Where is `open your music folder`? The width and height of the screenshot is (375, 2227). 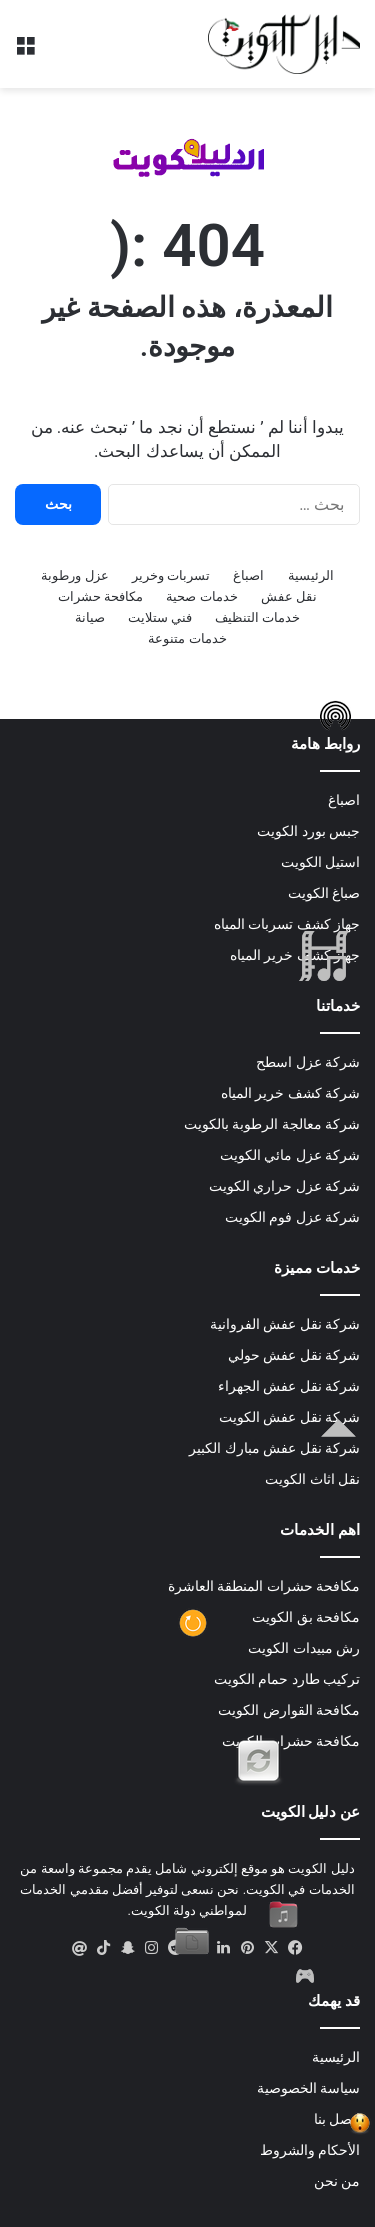
open your music folder is located at coordinates (283, 1914).